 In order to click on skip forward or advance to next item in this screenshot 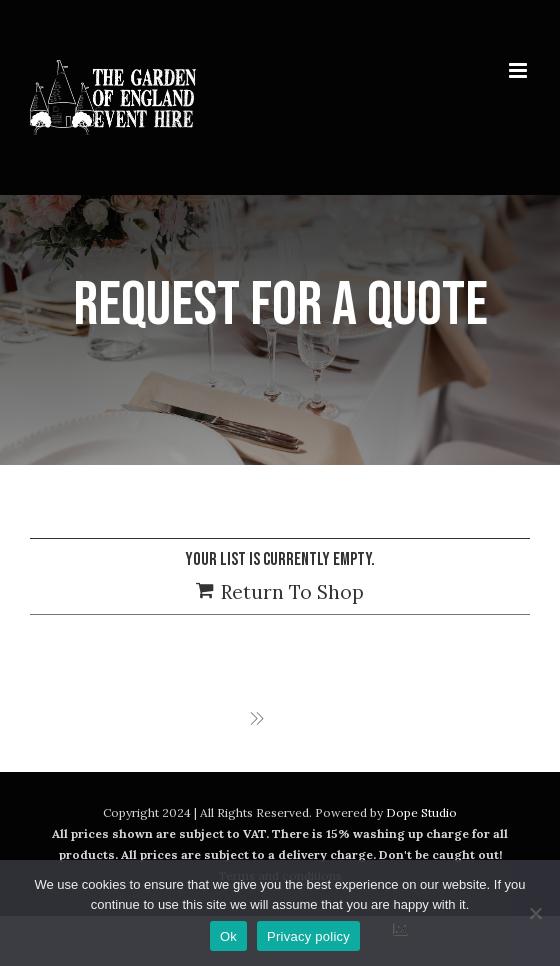, I will do `click(256, 718)`.